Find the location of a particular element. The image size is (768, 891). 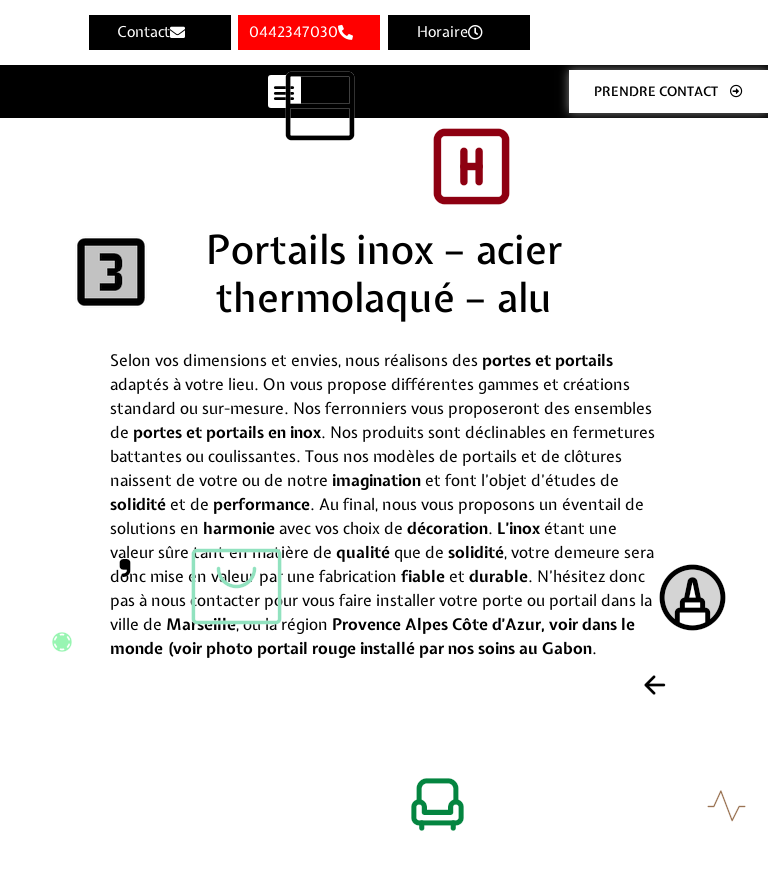

select marker or highlighter tool is located at coordinates (692, 597).